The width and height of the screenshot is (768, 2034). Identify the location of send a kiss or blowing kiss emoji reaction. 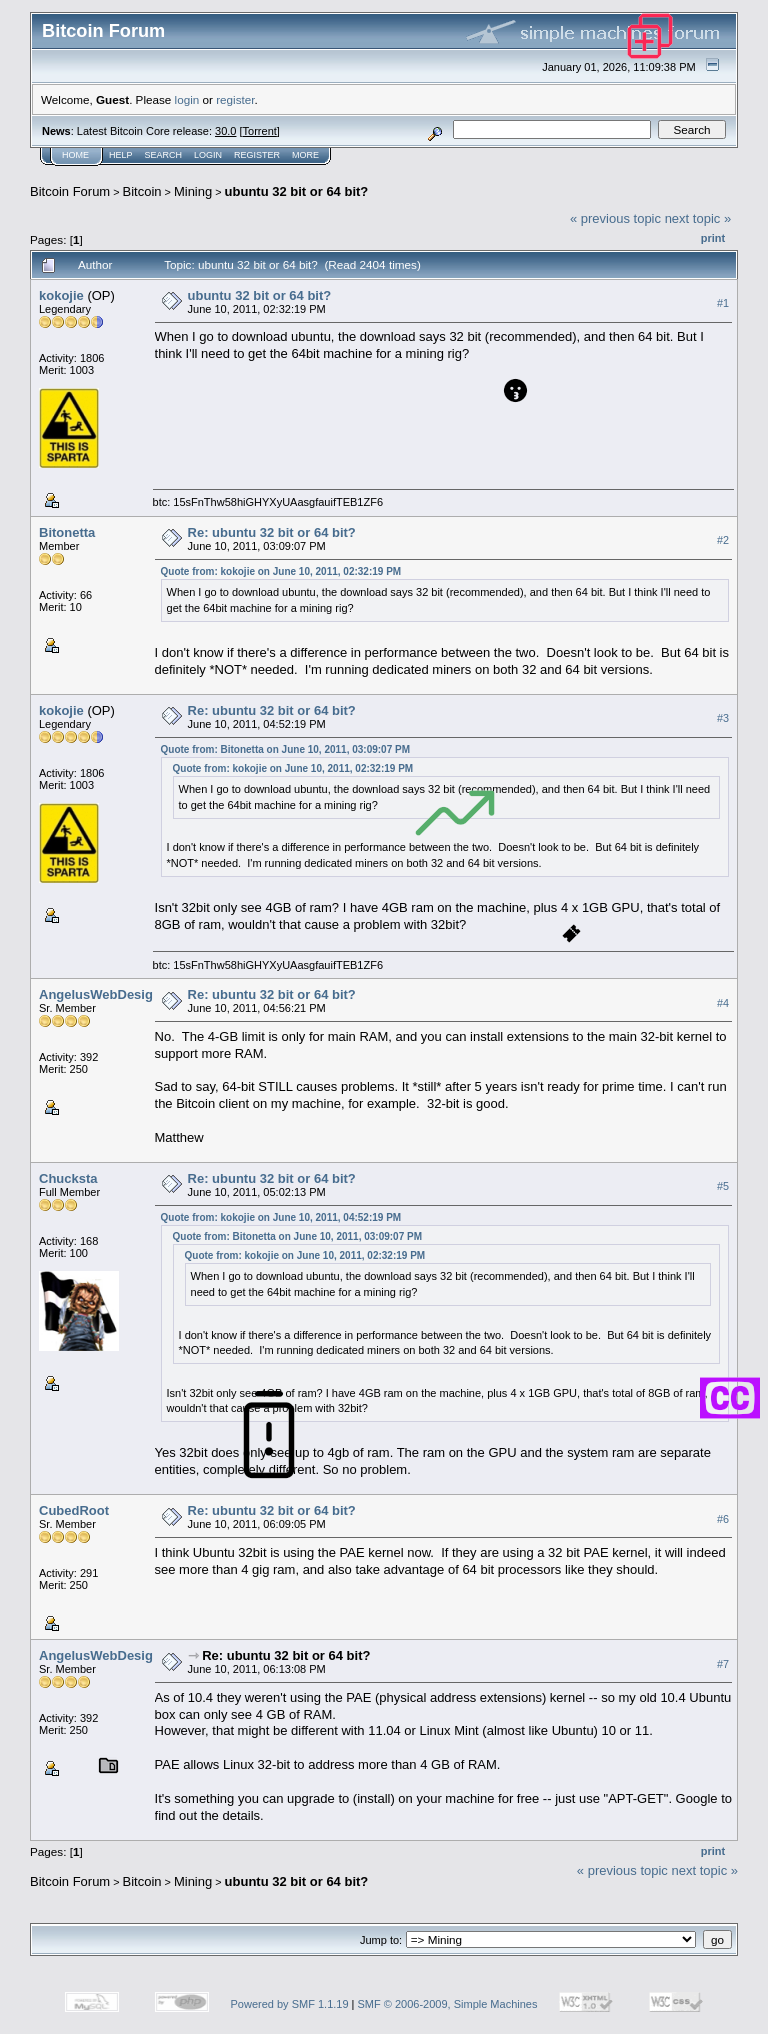
(515, 390).